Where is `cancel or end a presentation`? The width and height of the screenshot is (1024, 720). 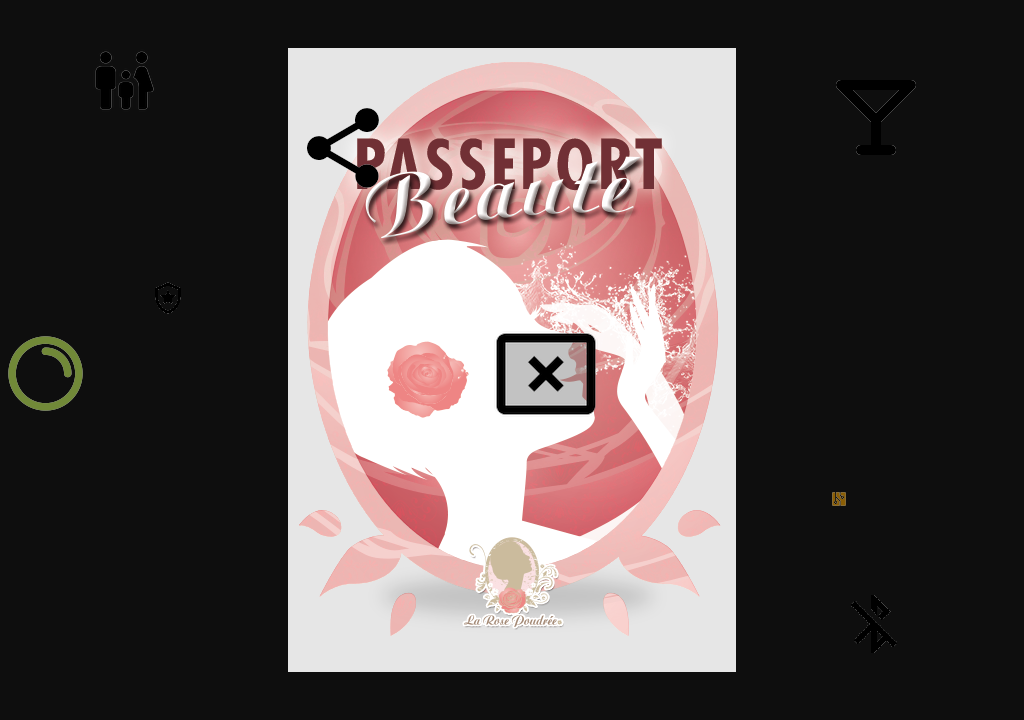
cancel or end a presentation is located at coordinates (546, 374).